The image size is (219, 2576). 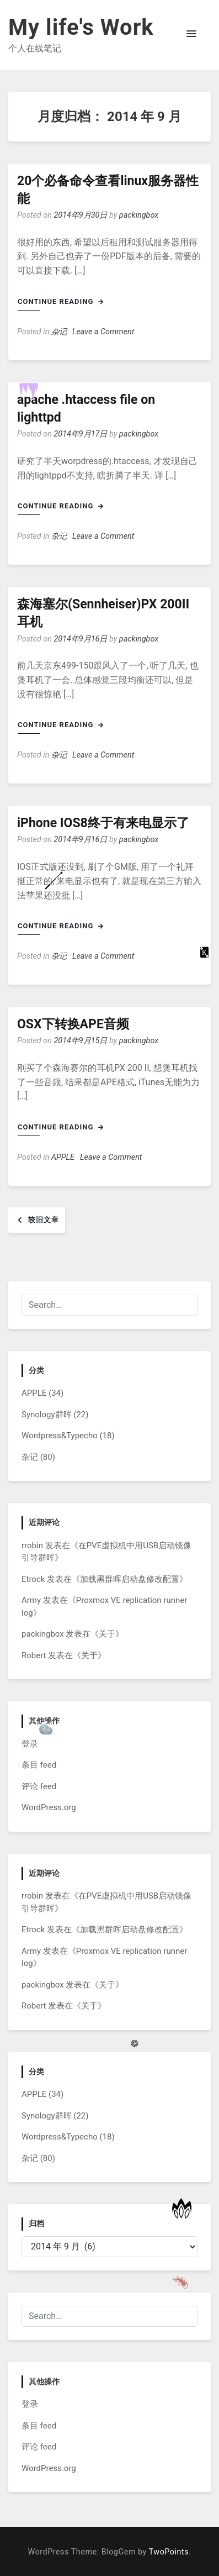 I want to click on indicates a speed boost or acceleration power-up, so click(x=180, y=2283).